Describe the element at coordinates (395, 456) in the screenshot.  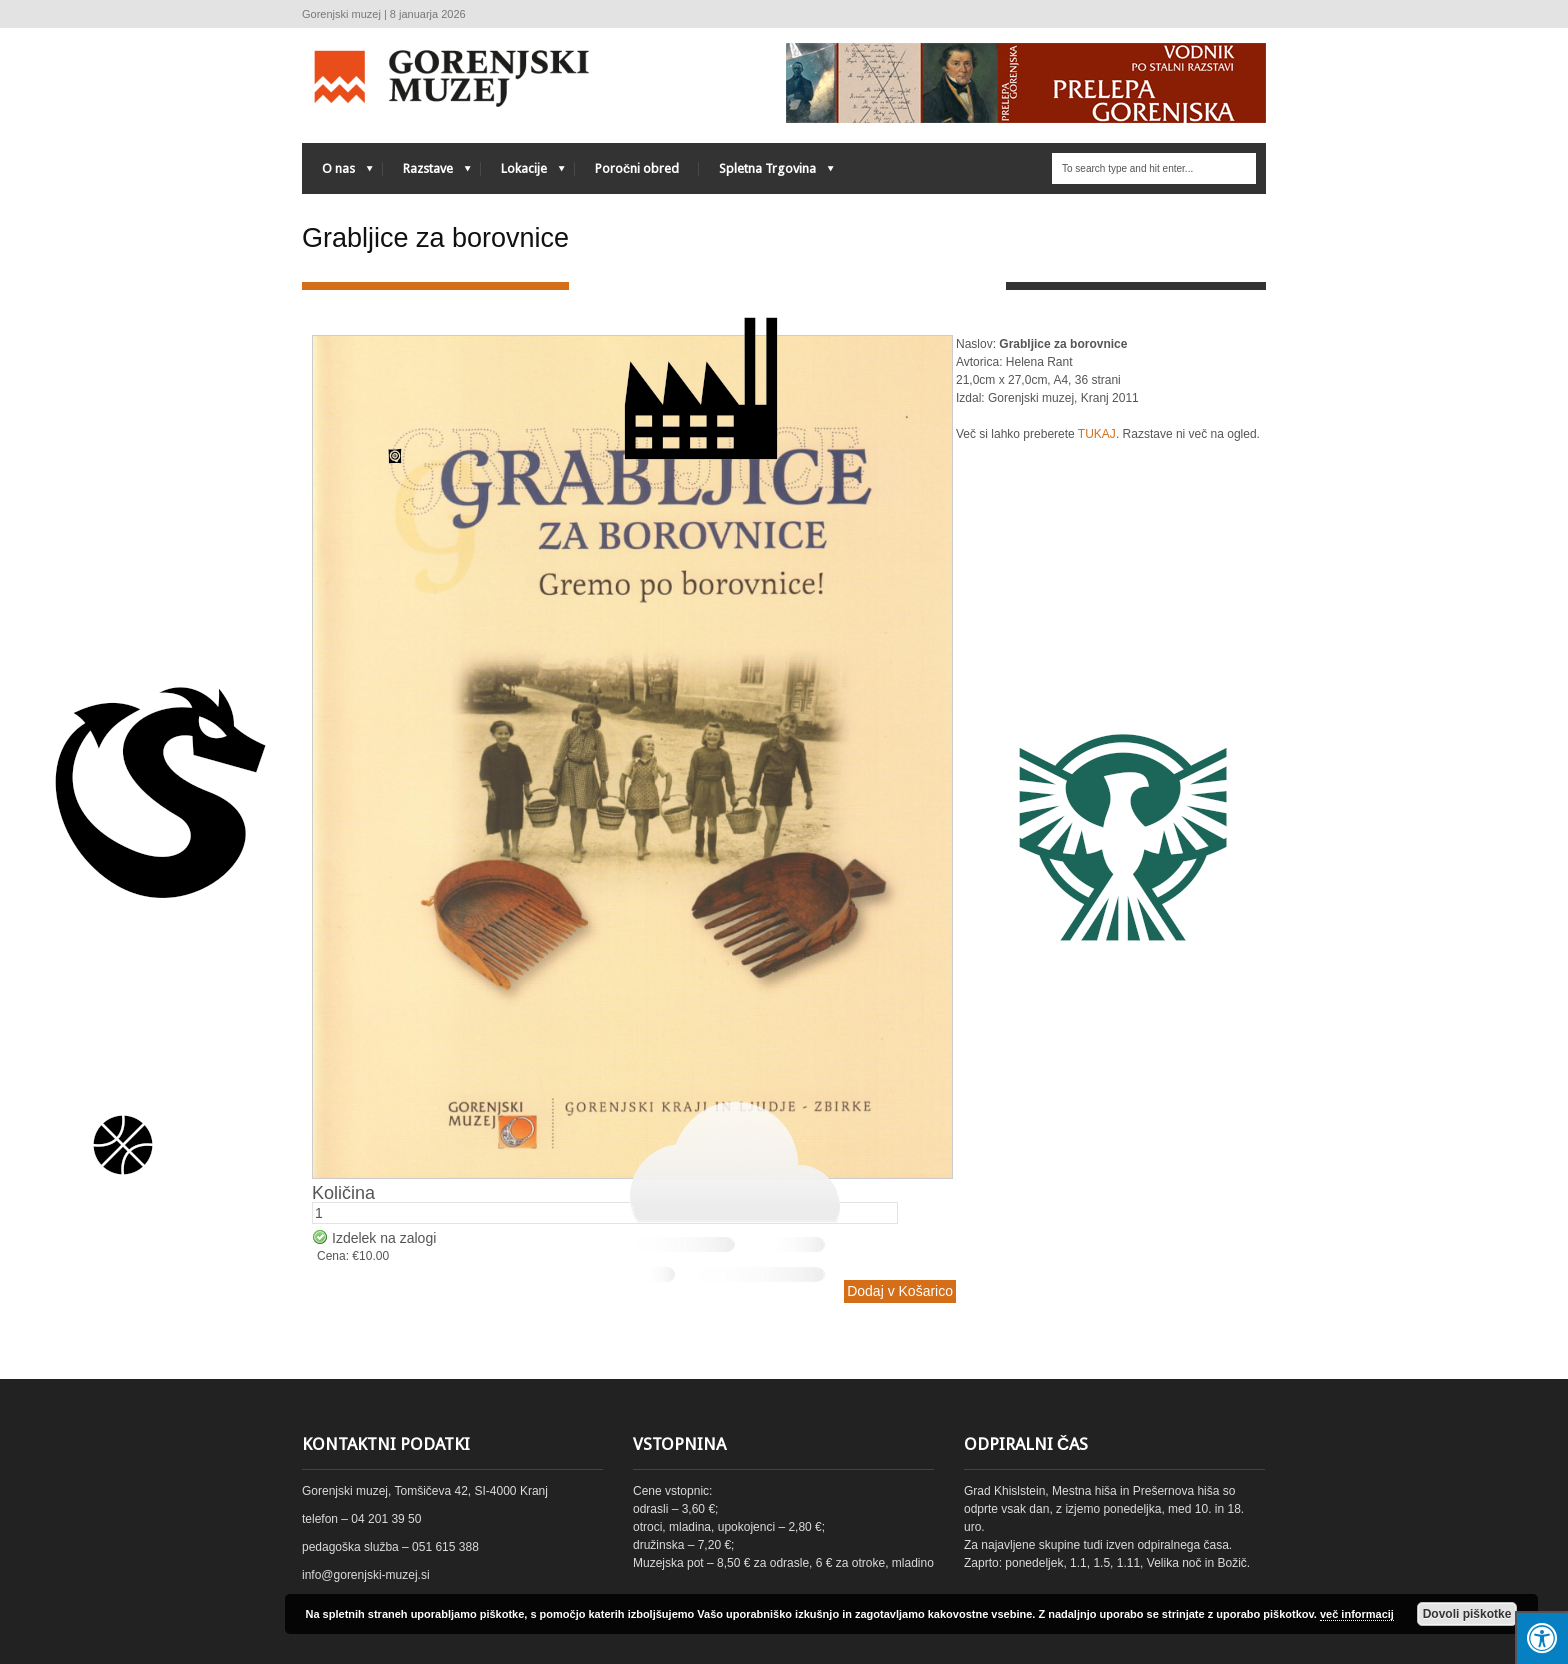
I see `view wanted poster or bounty target` at that location.